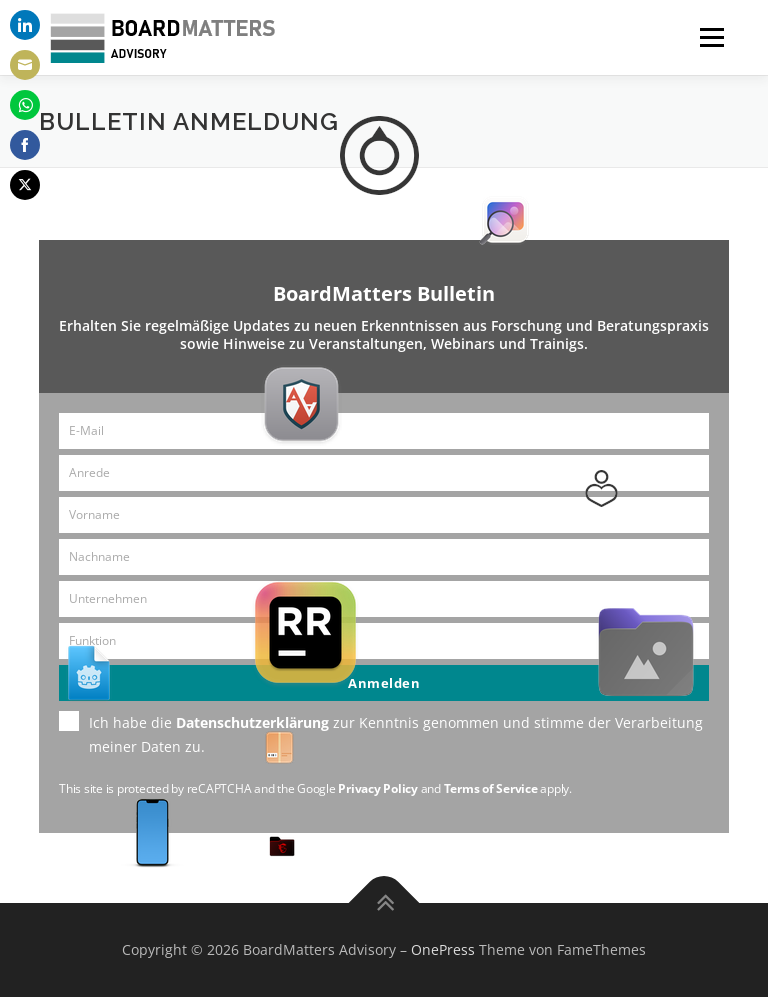 The height and width of the screenshot is (997, 768). What do you see at coordinates (601, 488) in the screenshot?
I see `access digital wellbeing settings` at bounding box center [601, 488].